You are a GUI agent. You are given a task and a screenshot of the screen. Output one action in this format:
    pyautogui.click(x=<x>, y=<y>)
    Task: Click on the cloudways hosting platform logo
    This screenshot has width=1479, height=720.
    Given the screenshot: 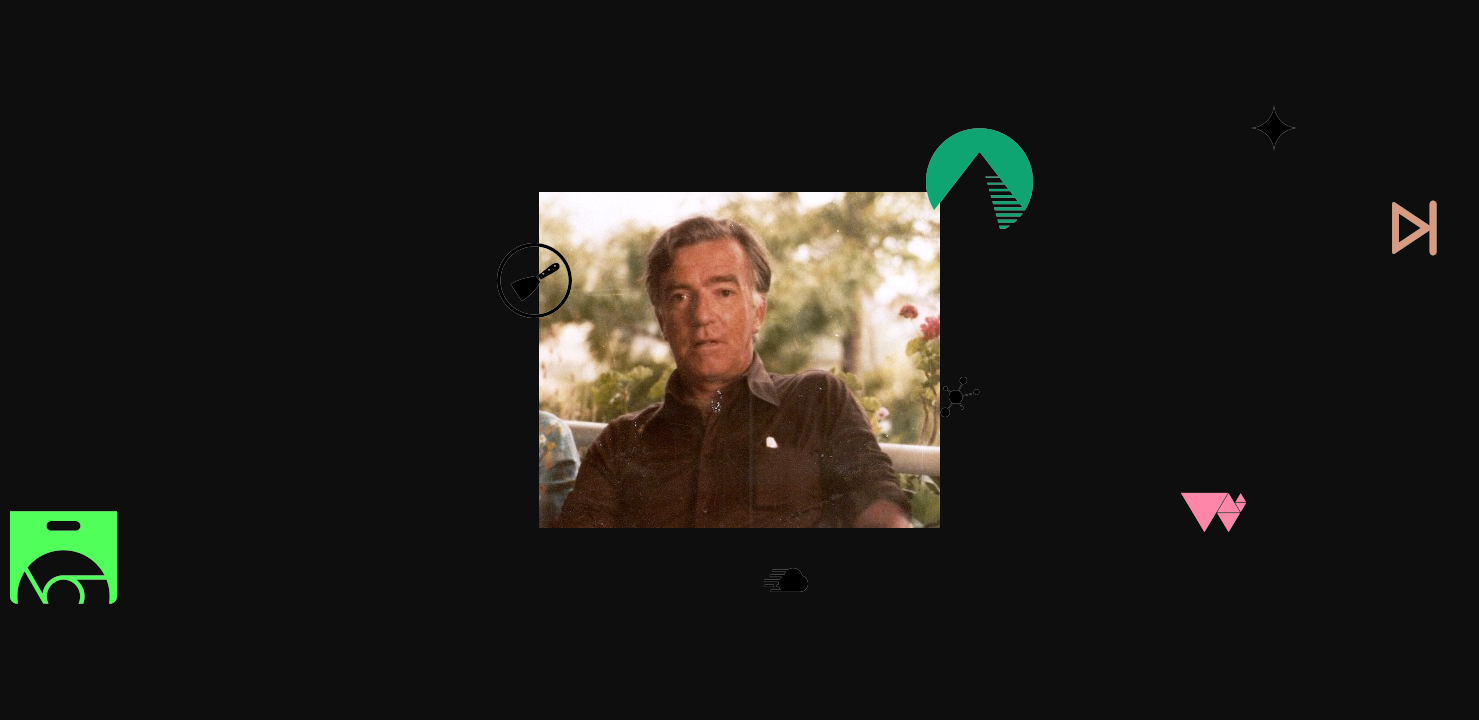 What is the action you would take?
    pyautogui.click(x=786, y=580)
    